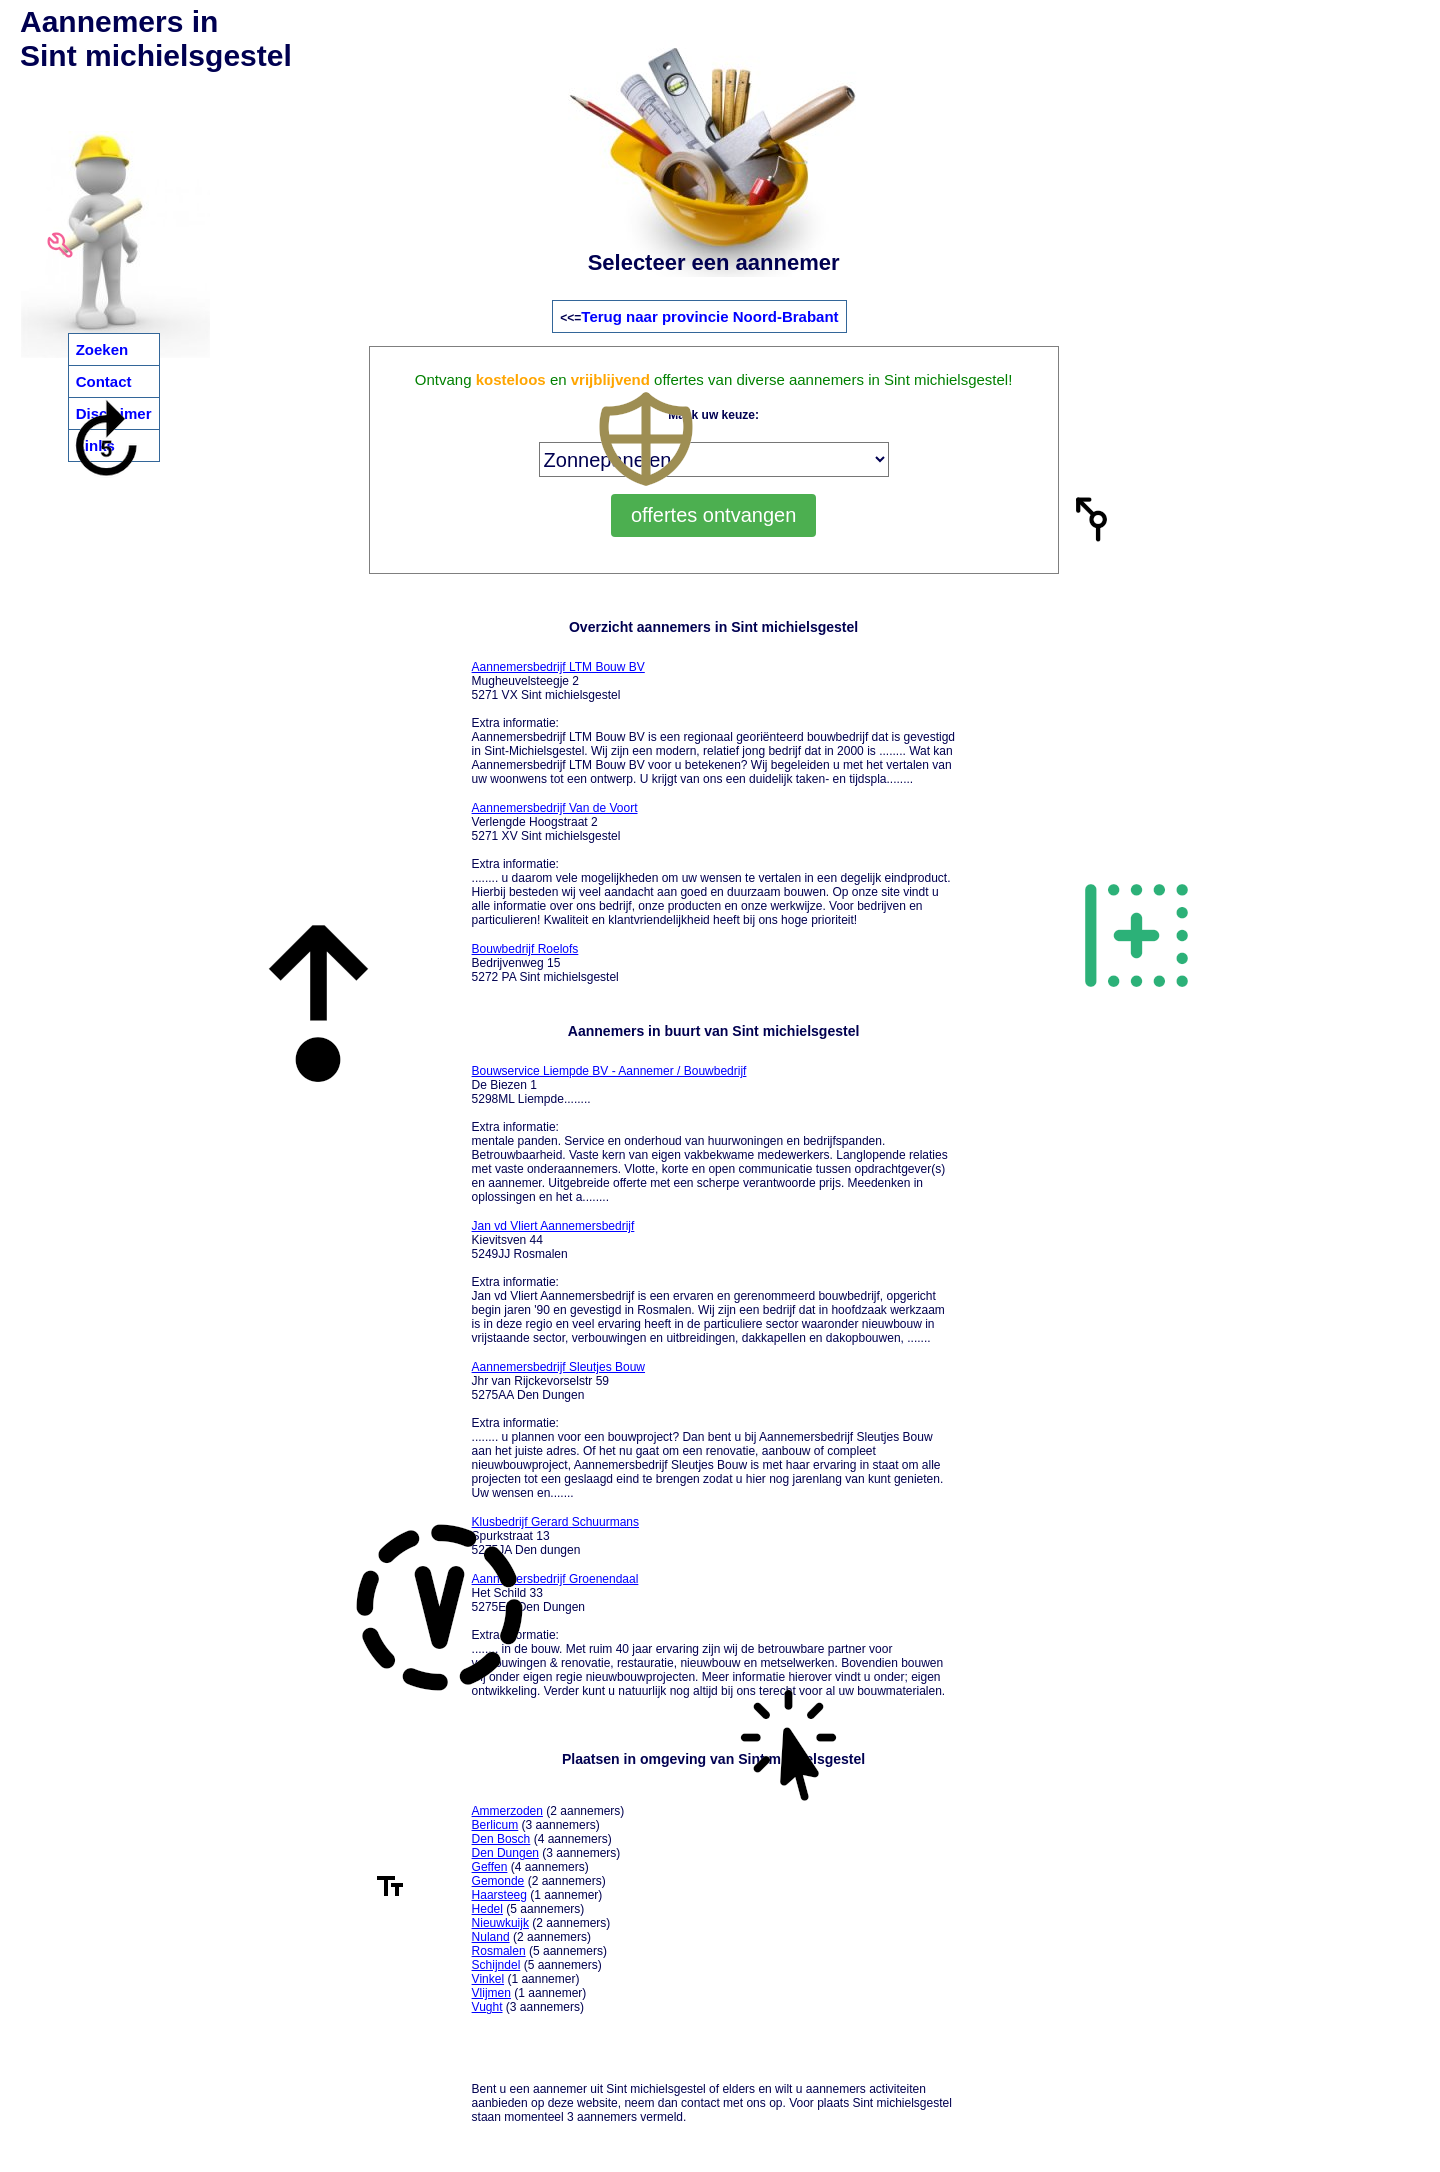 Image resolution: width=1440 pixels, height=2172 pixels. I want to click on privacy or security settings with multiple protection layers, so click(646, 439).